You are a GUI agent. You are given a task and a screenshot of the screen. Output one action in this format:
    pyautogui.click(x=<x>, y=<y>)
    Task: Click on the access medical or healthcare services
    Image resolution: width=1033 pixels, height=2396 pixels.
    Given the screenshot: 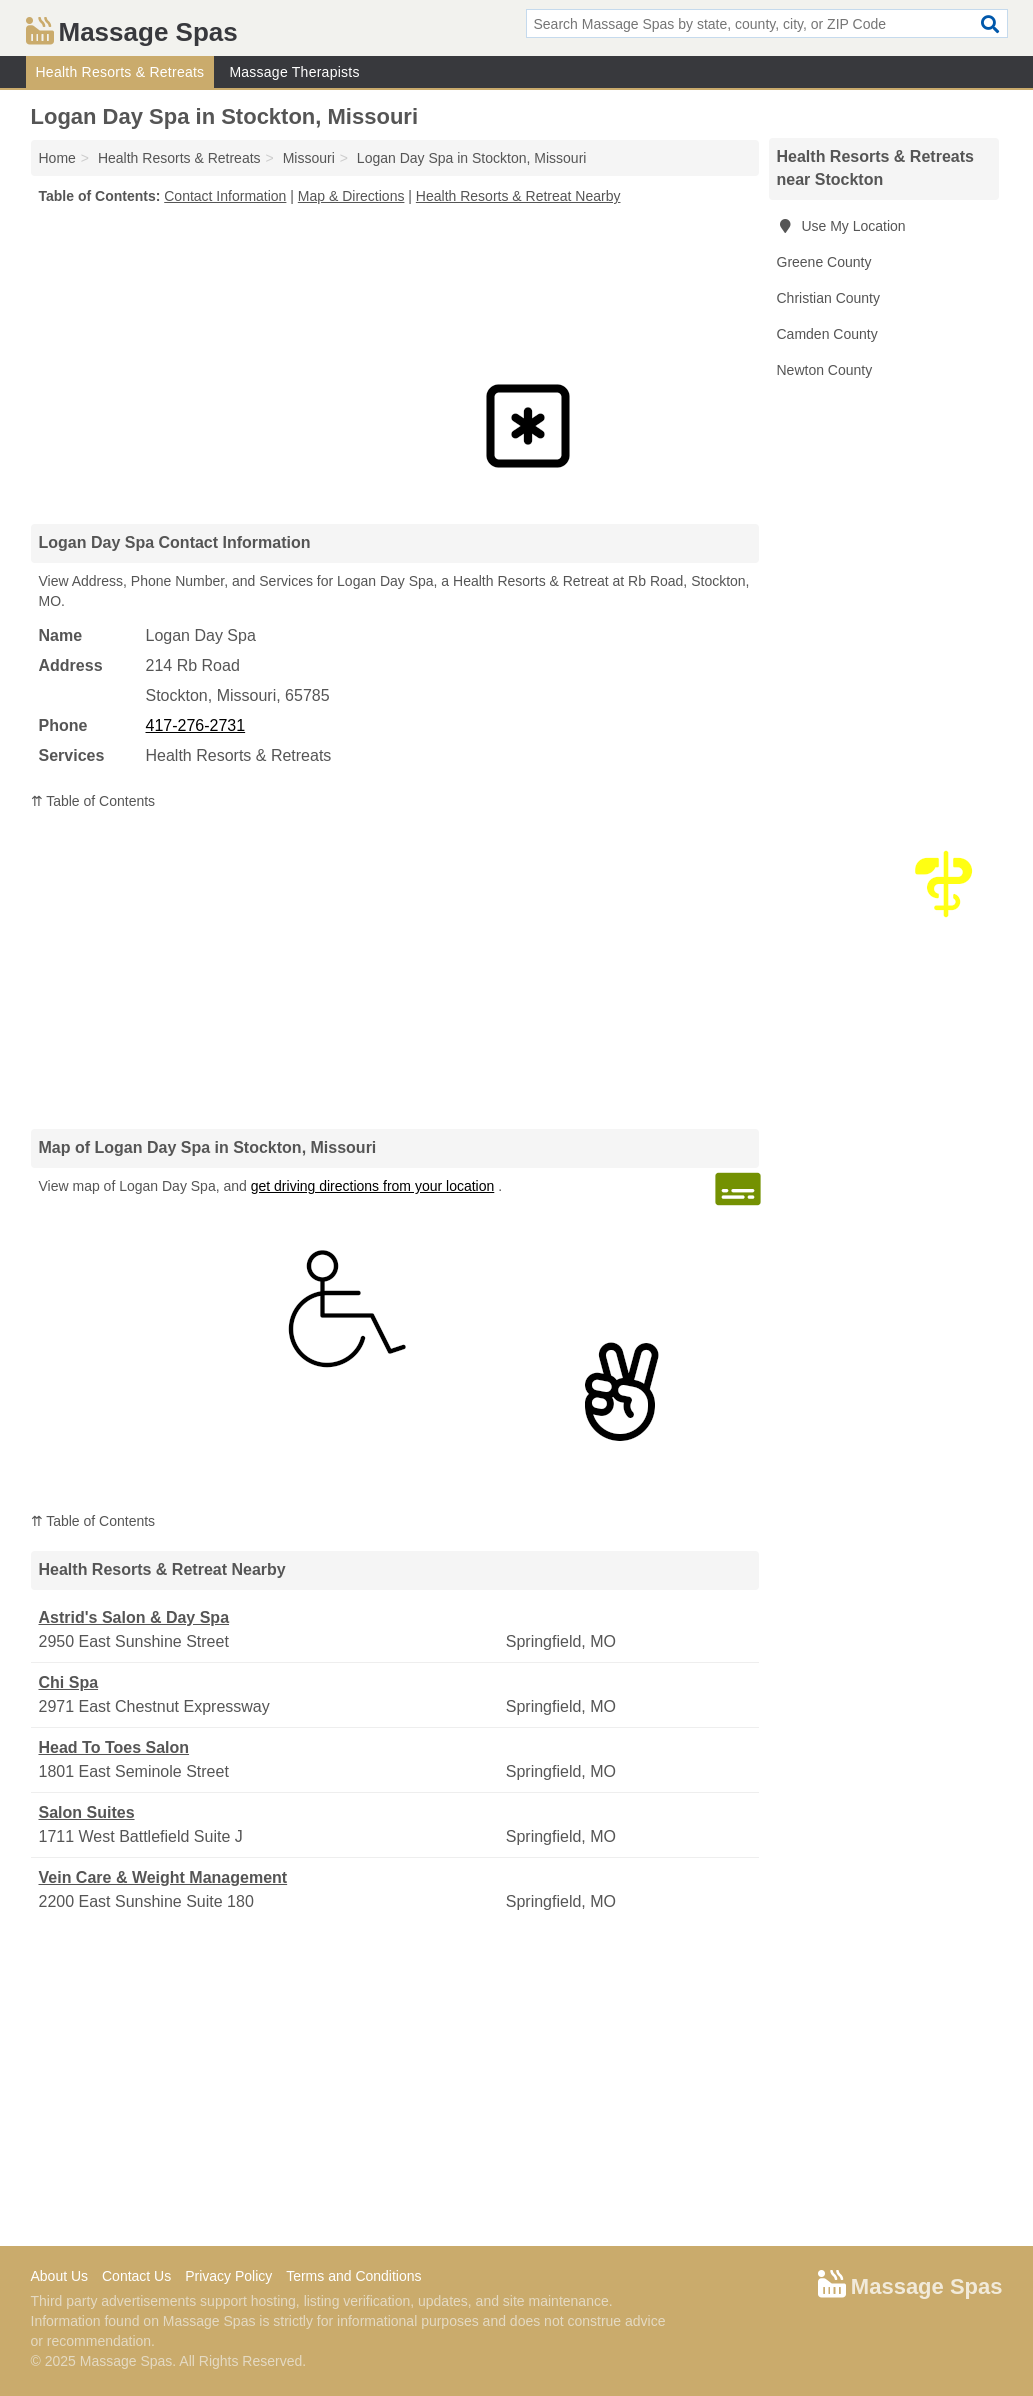 What is the action you would take?
    pyautogui.click(x=946, y=884)
    